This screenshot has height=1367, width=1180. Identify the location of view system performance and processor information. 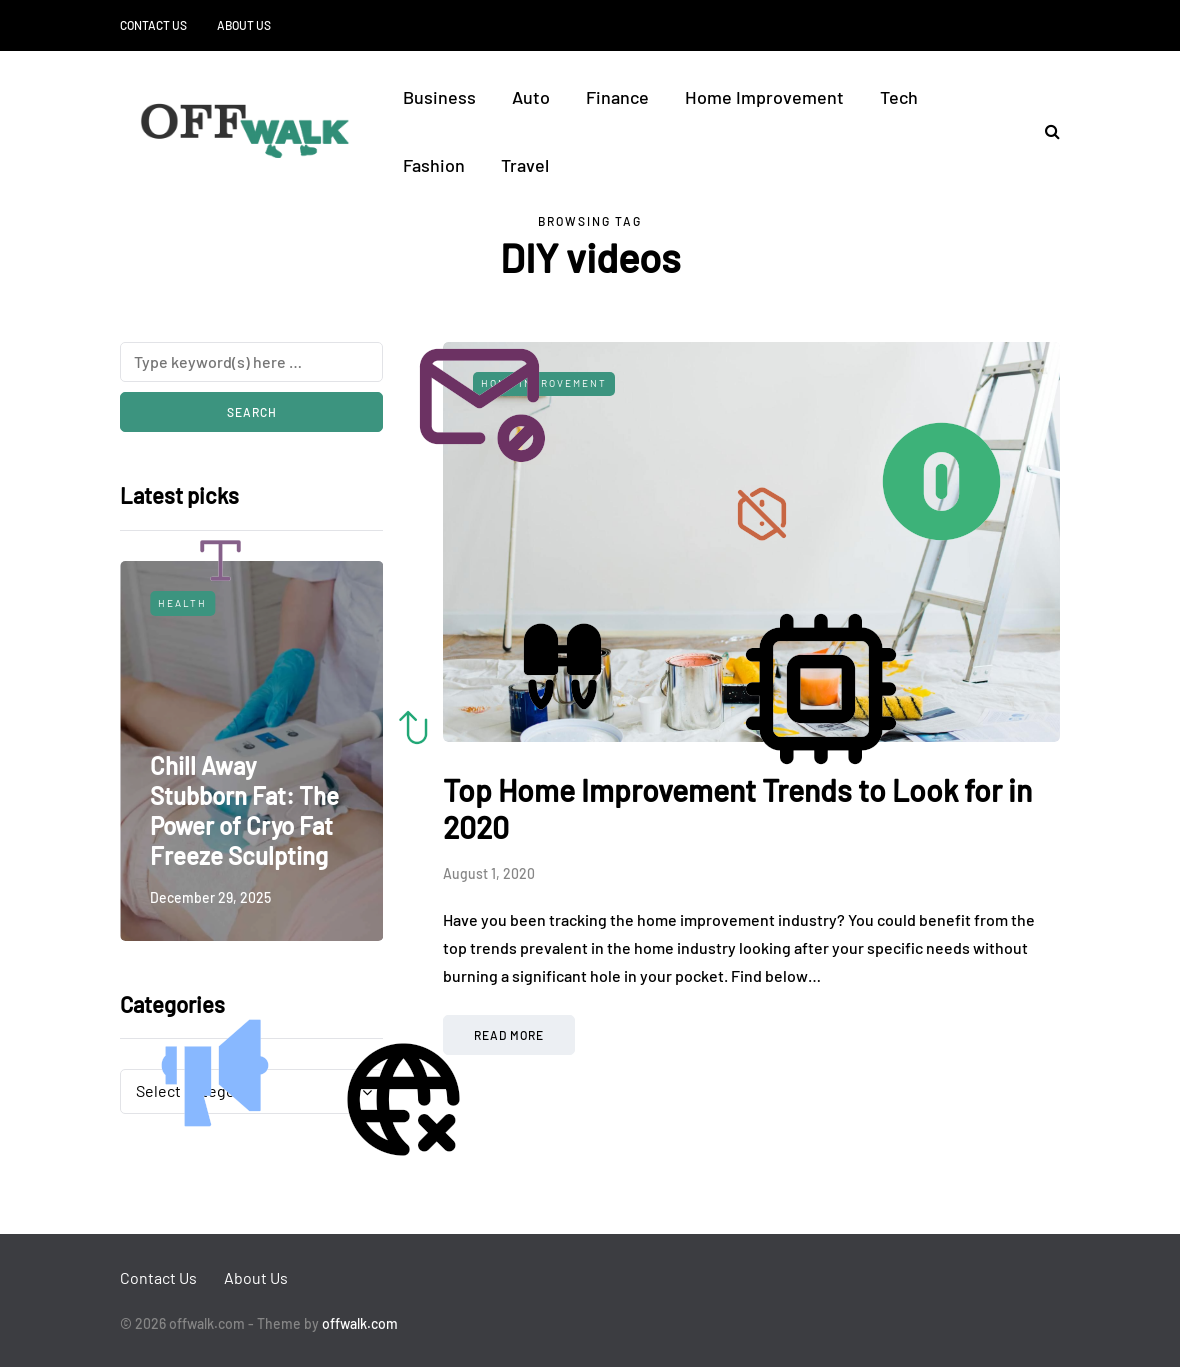
(821, 689).